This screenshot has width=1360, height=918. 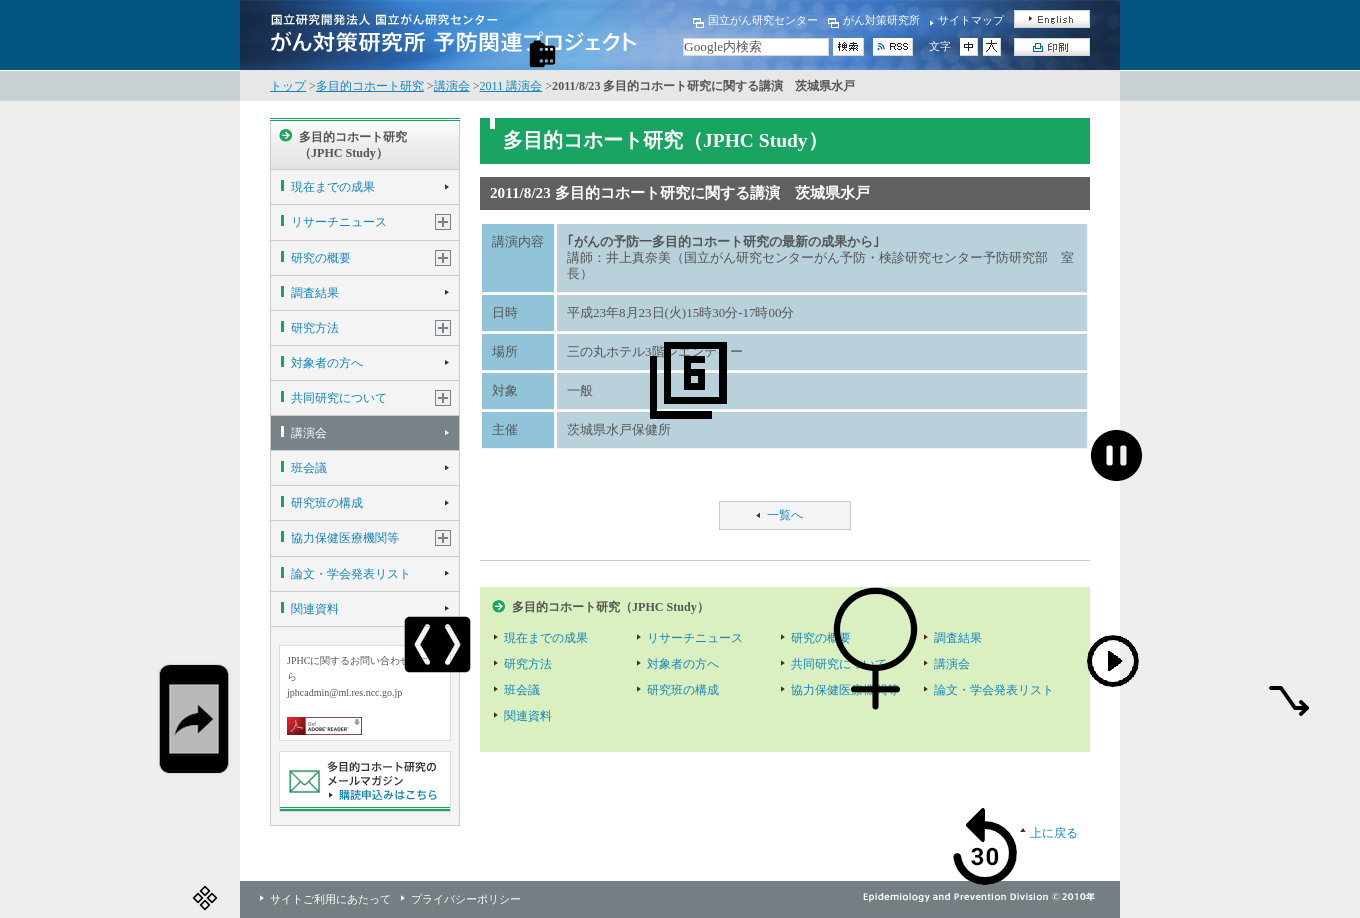 What do you see at coordinates (437, 644) in the screenshot?
I see `view or edit source code` at bounding box center [437, 644].